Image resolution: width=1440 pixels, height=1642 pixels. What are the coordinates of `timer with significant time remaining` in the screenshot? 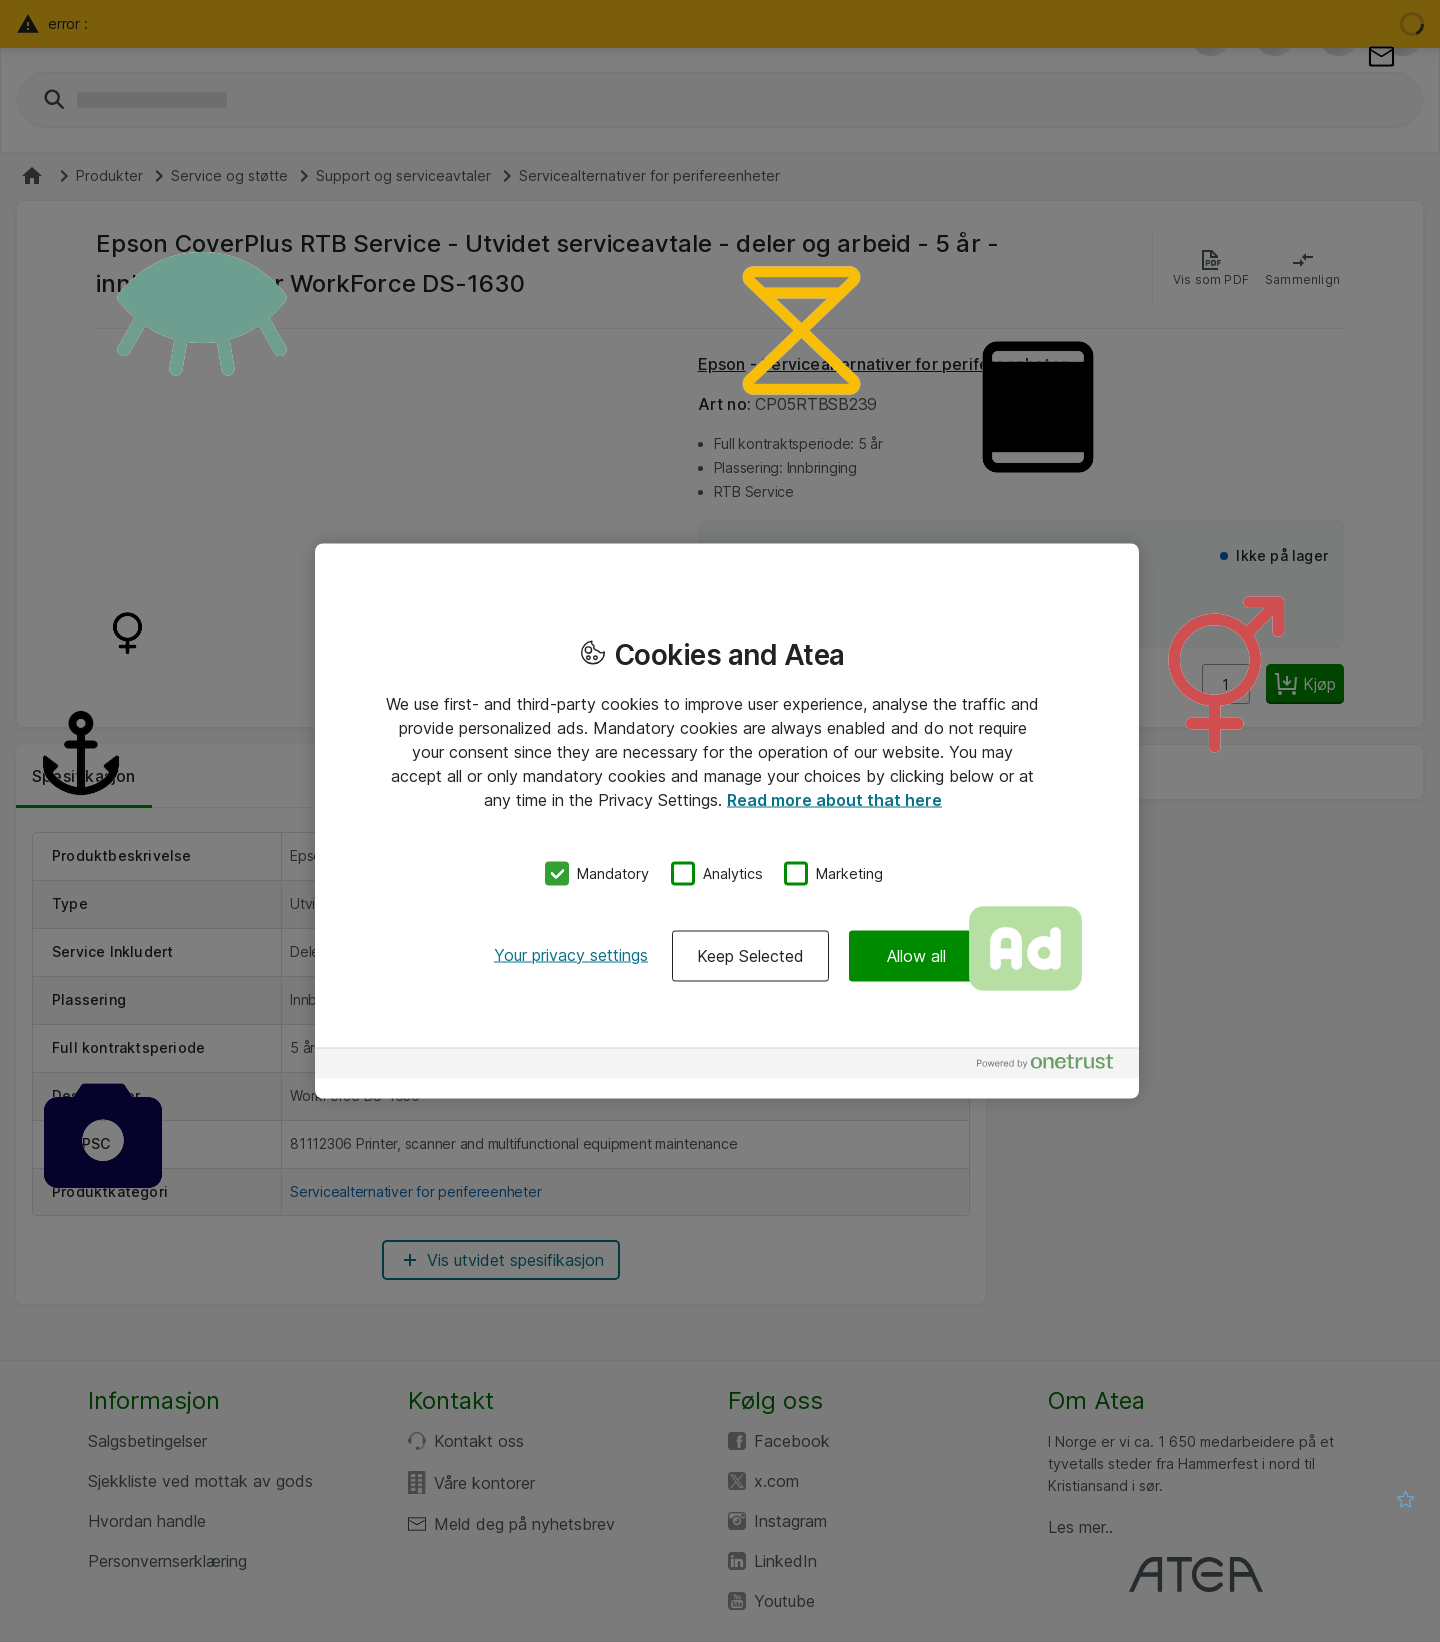 It's located at (801, 330).